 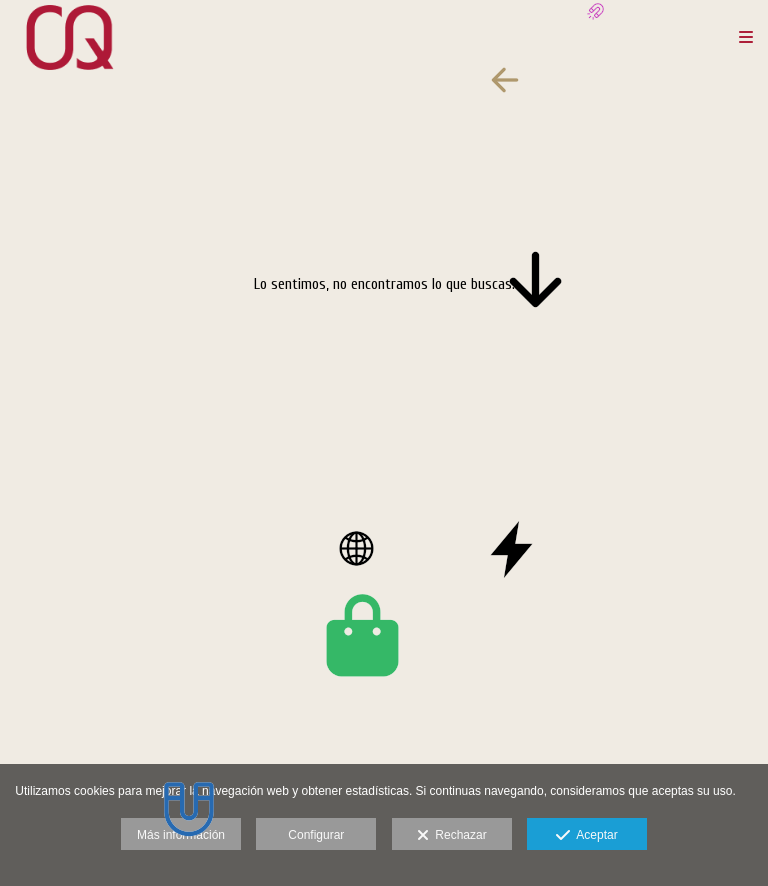 What do you see at coordinates (595, 11) in the screenshot?
I see `attract or pull related items together` at bounding box center [595, 11].